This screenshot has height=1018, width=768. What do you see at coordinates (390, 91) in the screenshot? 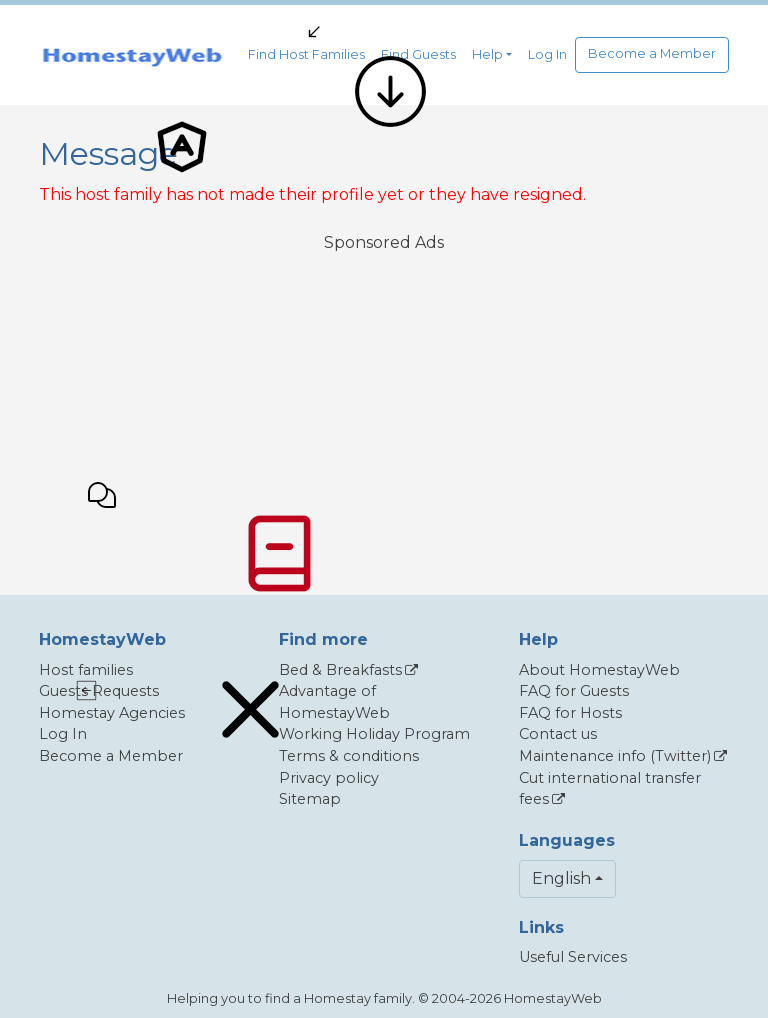
I see `download a file or content` at bounding box center [390, 91].